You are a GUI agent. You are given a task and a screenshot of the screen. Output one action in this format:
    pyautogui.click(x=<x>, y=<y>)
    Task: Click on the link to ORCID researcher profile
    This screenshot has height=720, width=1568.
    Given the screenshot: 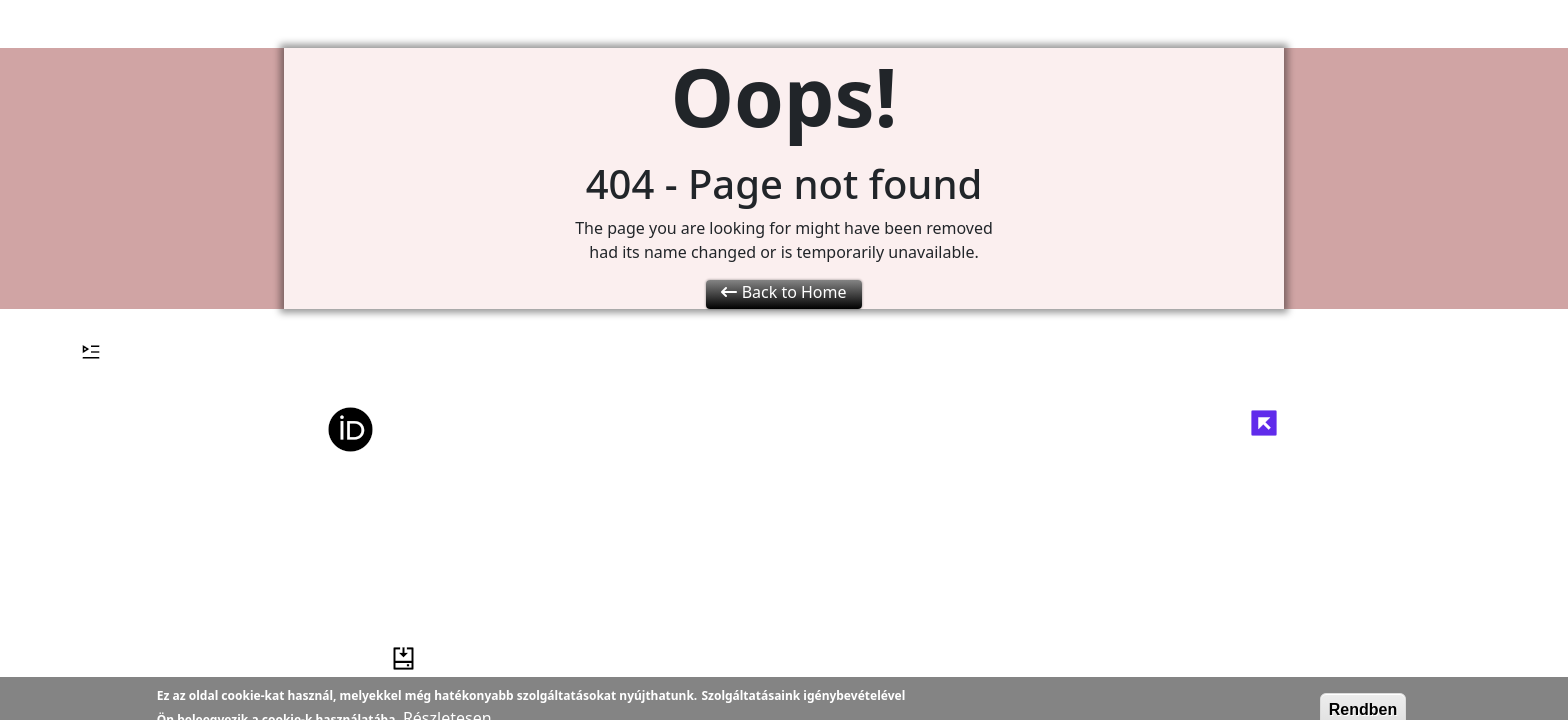 What is the action you would take?
    pyautogui.click(x=350, y=429)
    